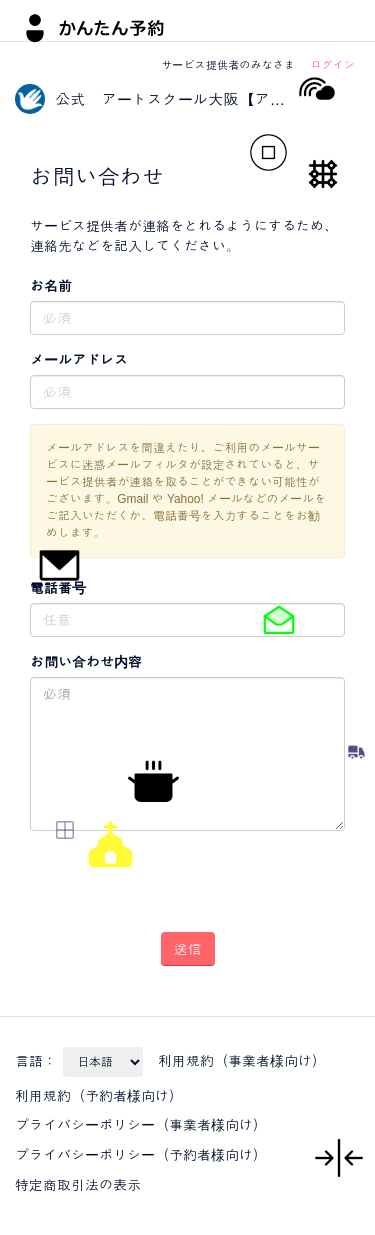 The height and width of the screenshot is (1235, 375). What do you see at coordinates (268, 152) in the screenshot?
I see `stop media playback` at bounding box center [268, 152].